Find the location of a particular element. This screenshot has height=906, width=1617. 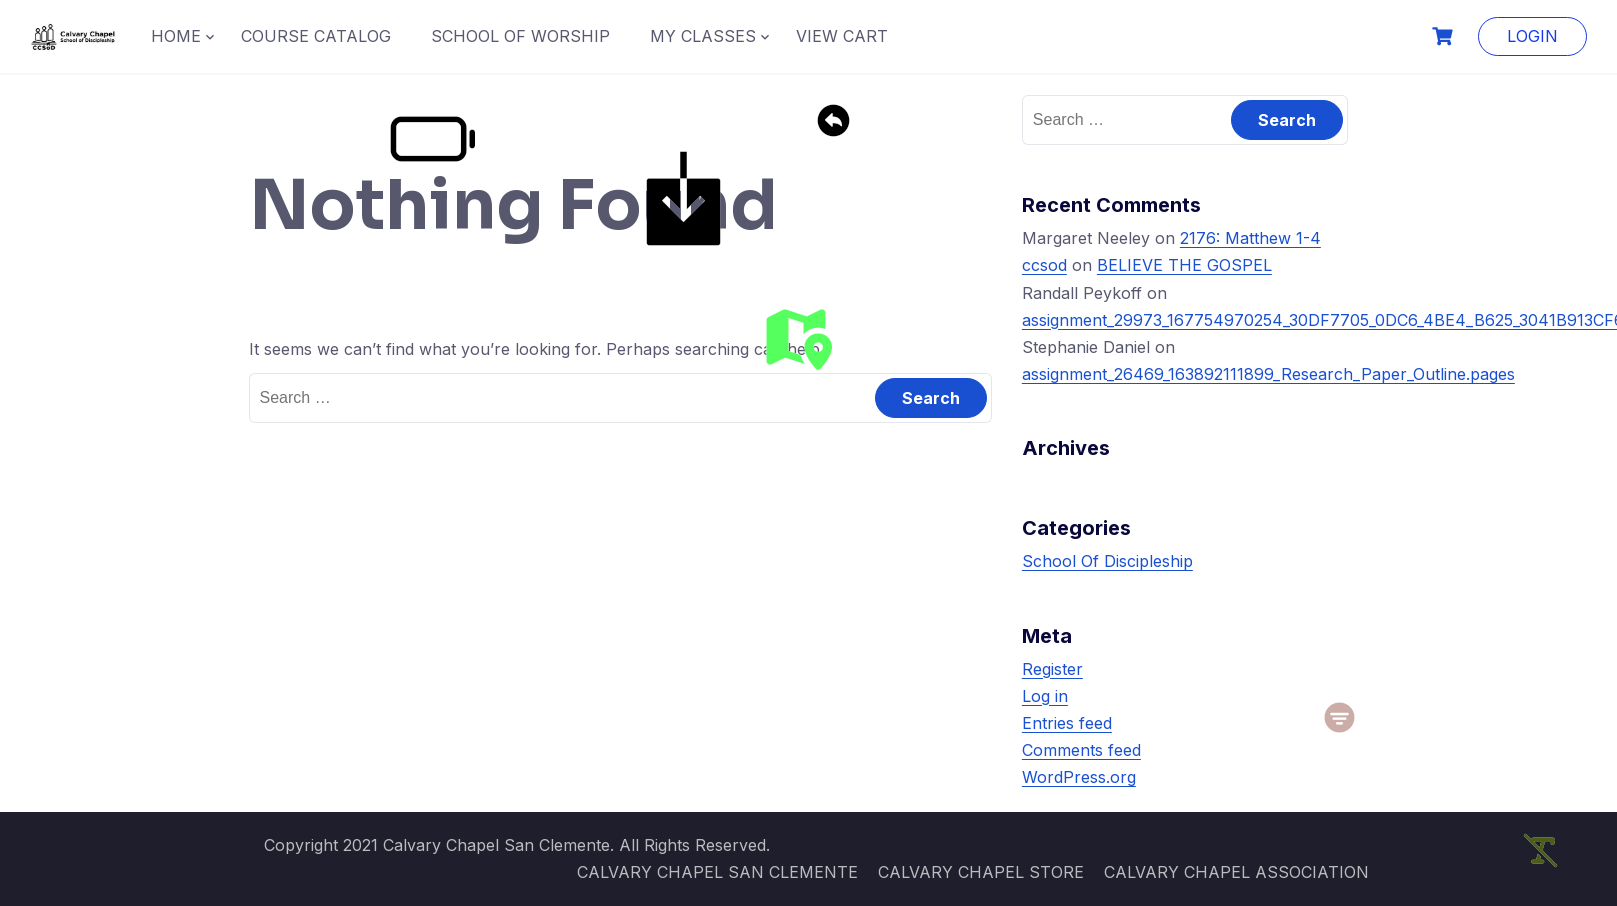

filter or sort content is located at coordinates (1339, 717).